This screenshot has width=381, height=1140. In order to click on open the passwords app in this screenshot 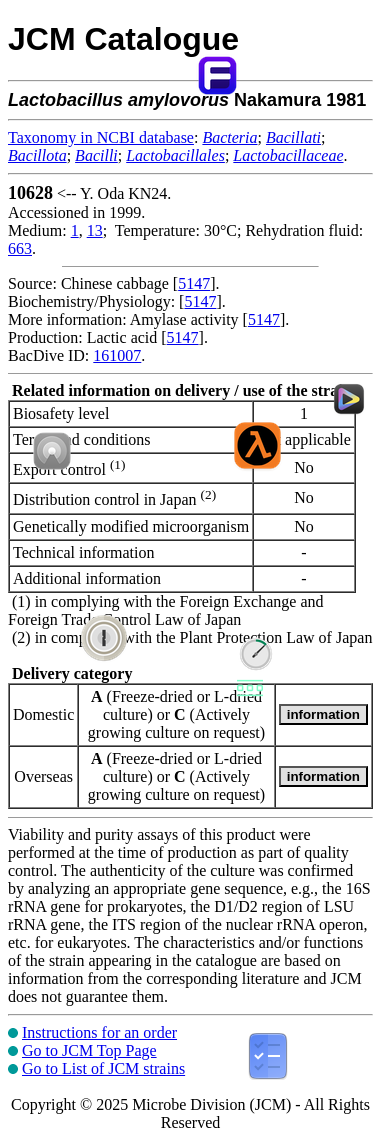, I will do `click(104, 638)`.